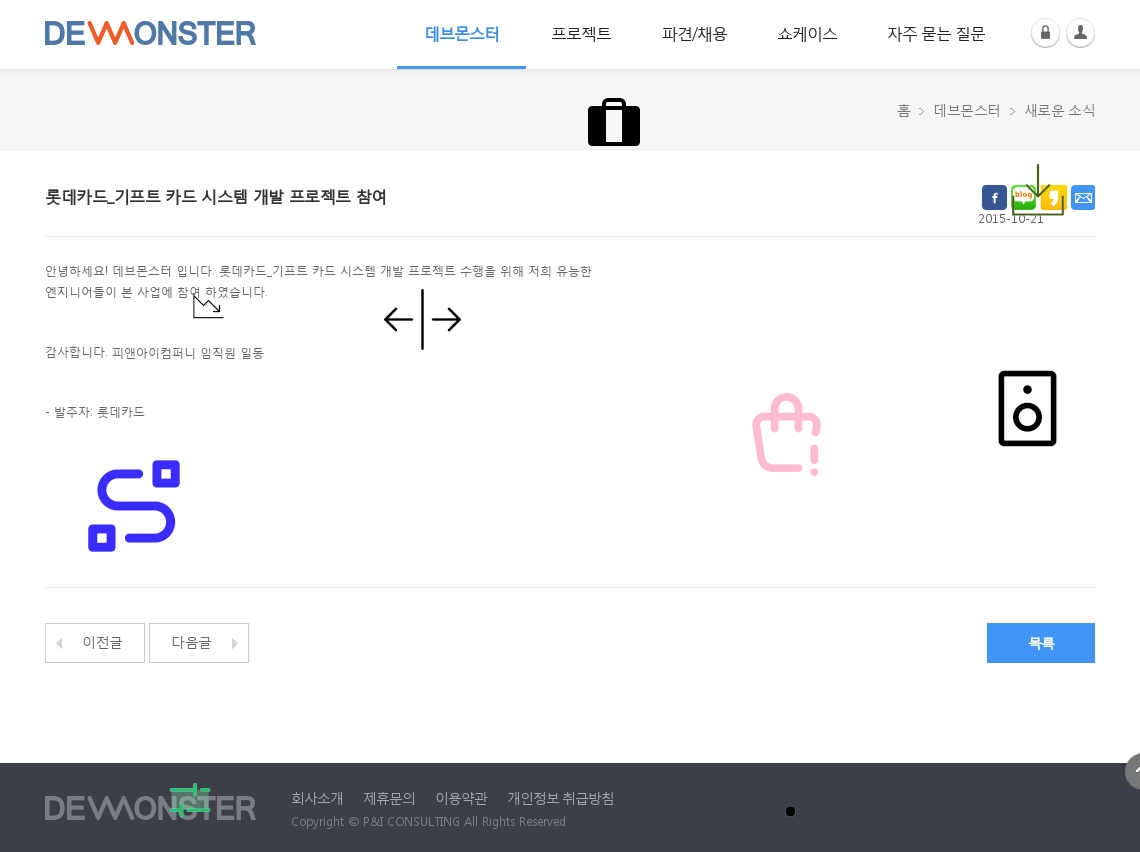  I want to click on view declining metrics or trends, so click(208, 305).